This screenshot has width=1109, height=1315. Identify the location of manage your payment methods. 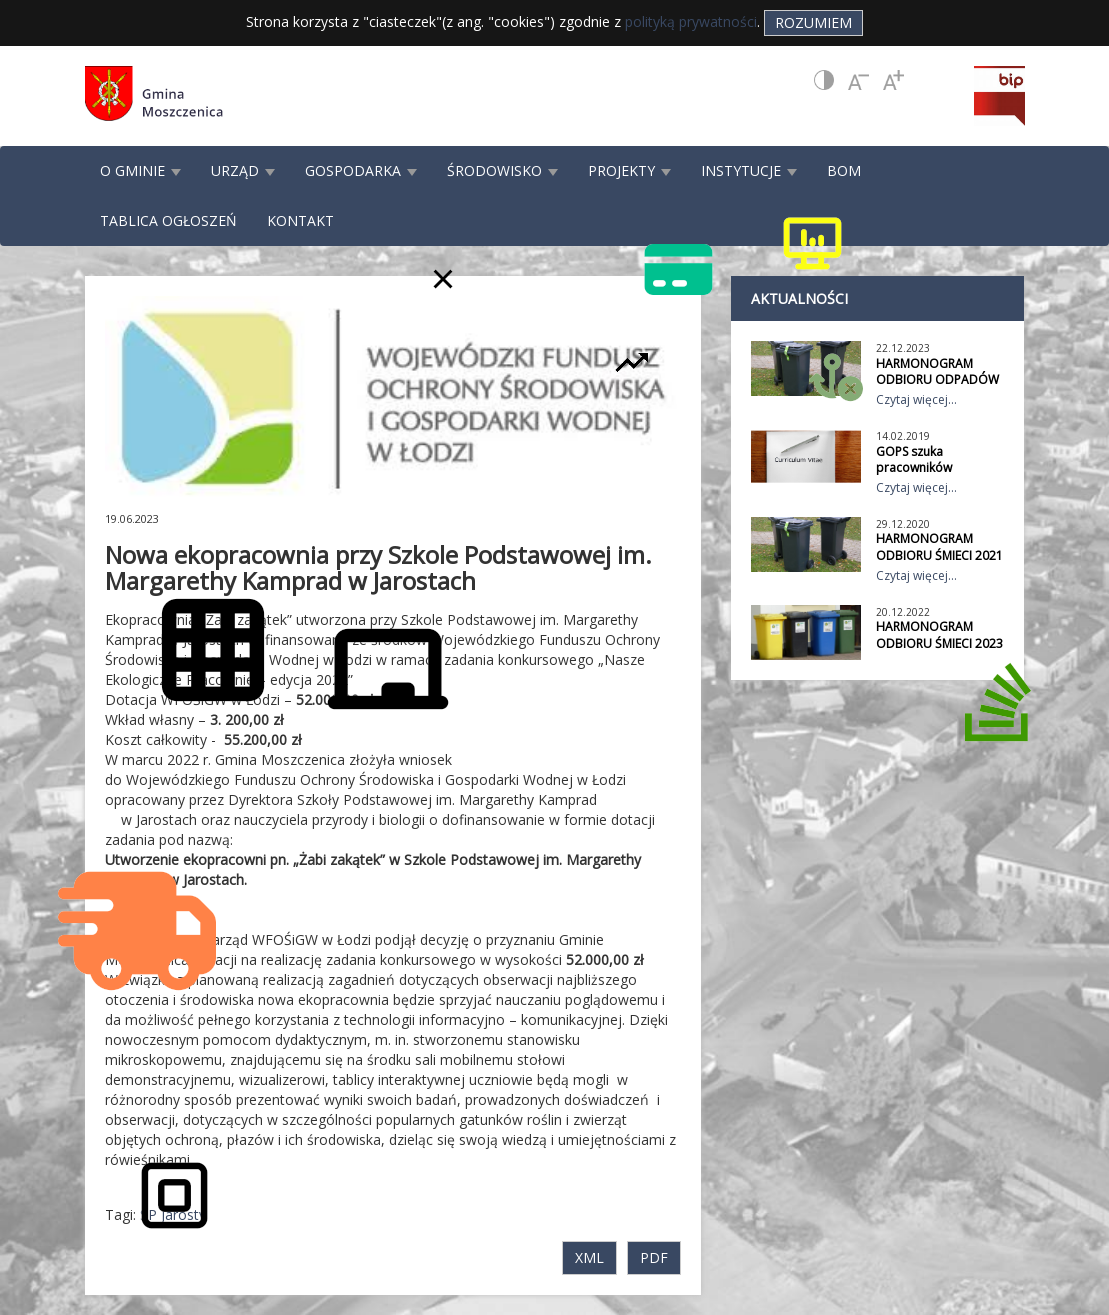
(678, 269).